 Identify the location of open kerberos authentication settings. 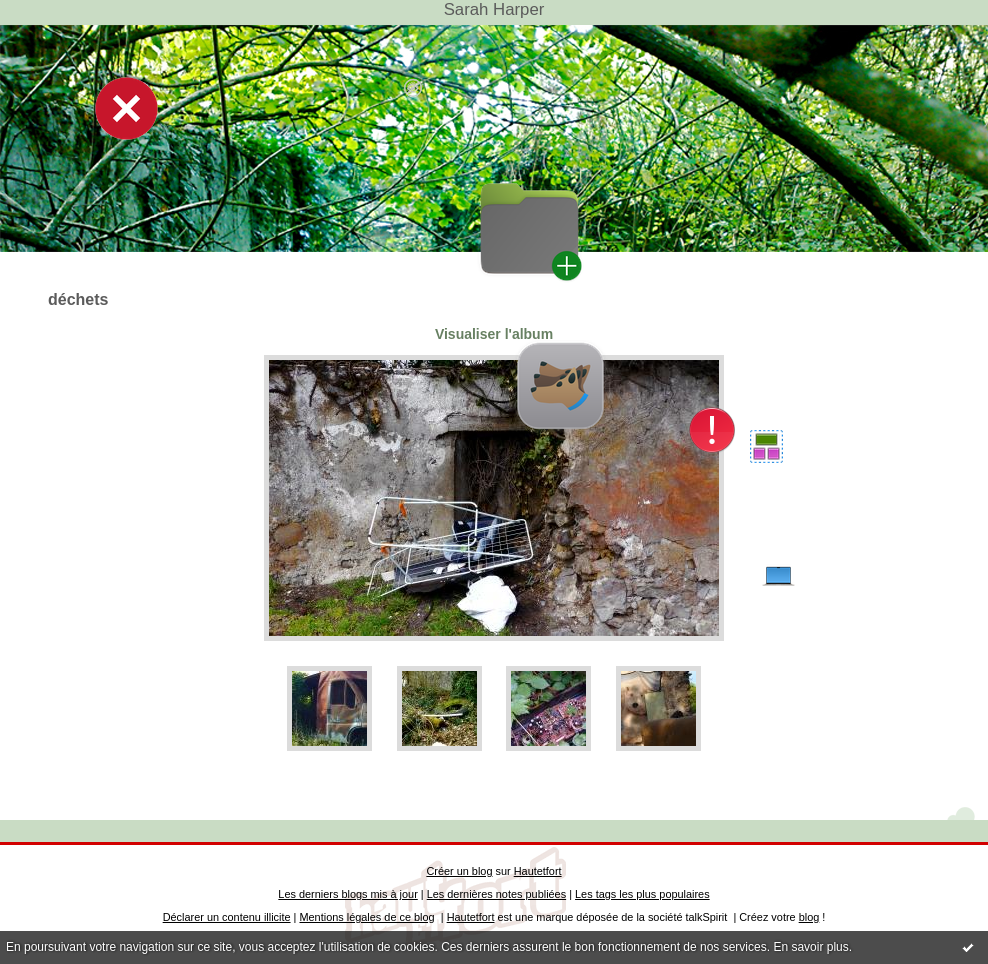
(560, 387).